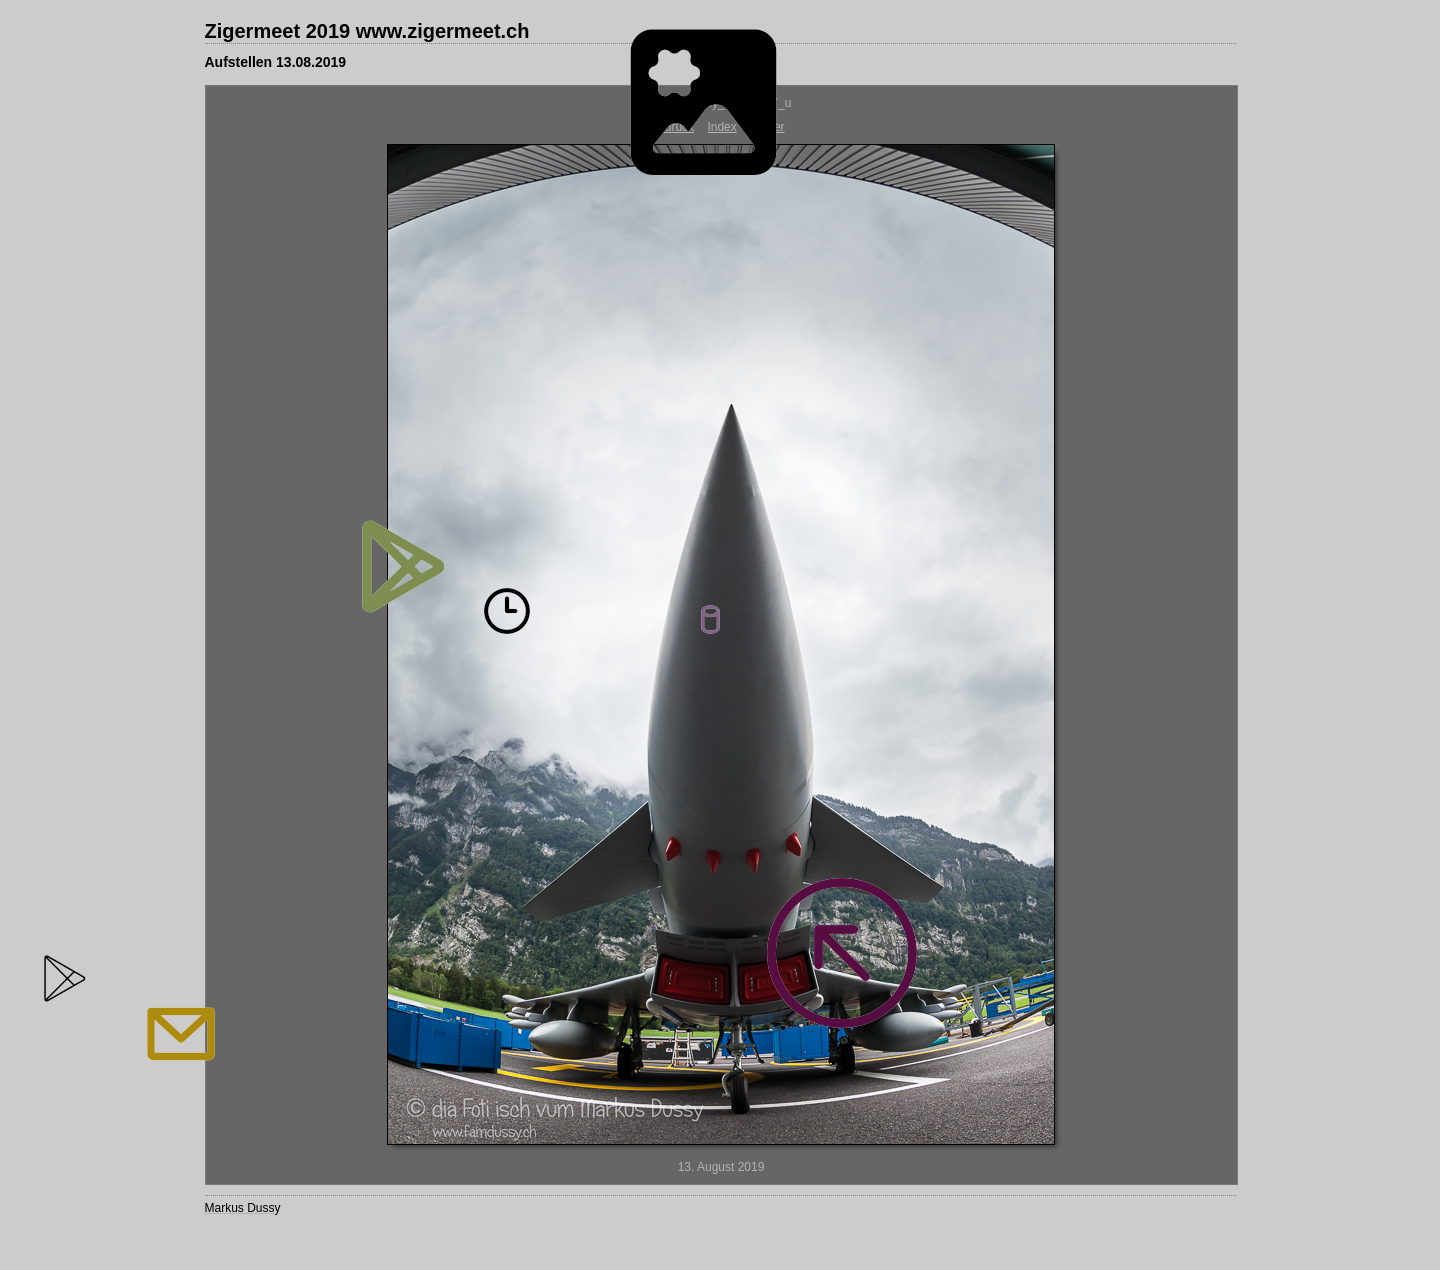 Image resolution: width=1440 pixels, height=1270 pixels. Describe the element at coordinates (842, 953) in the screenshot. I see `navigate back to previous screen` at that location.